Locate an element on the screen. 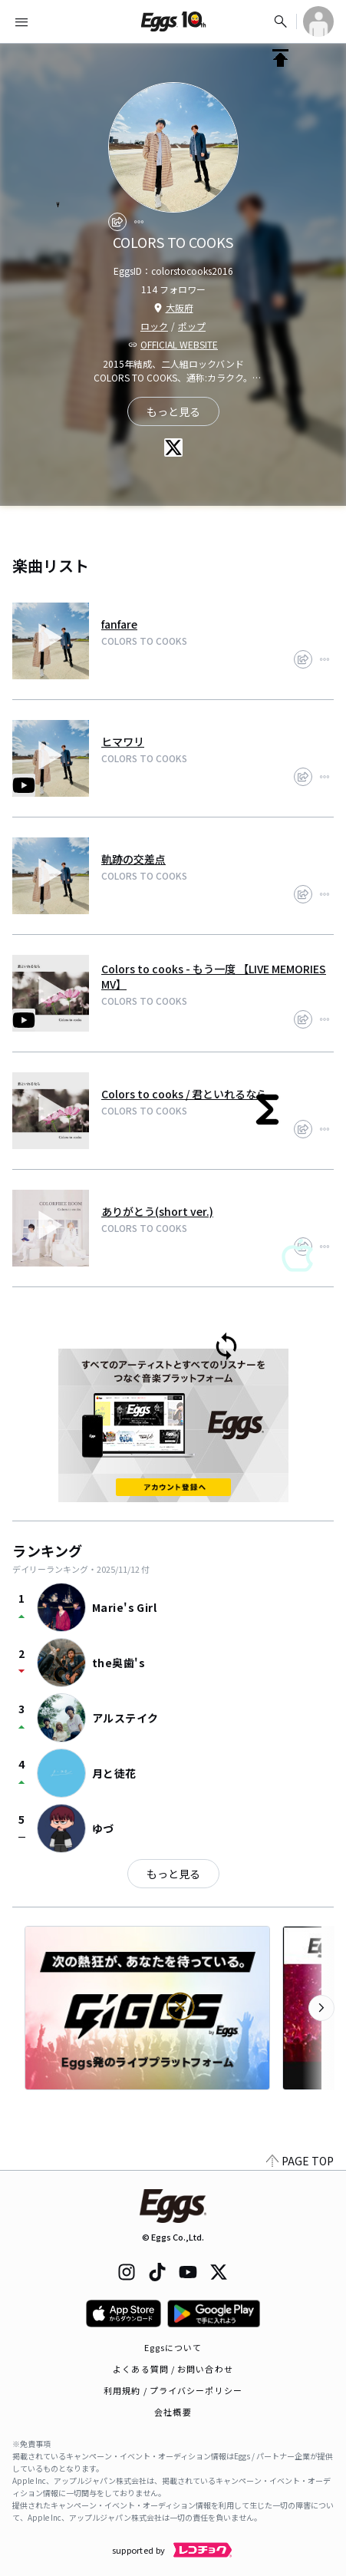 The height and width of the screenshot is (2576, 346). publish or upload content is located at coordinates (280, 58).